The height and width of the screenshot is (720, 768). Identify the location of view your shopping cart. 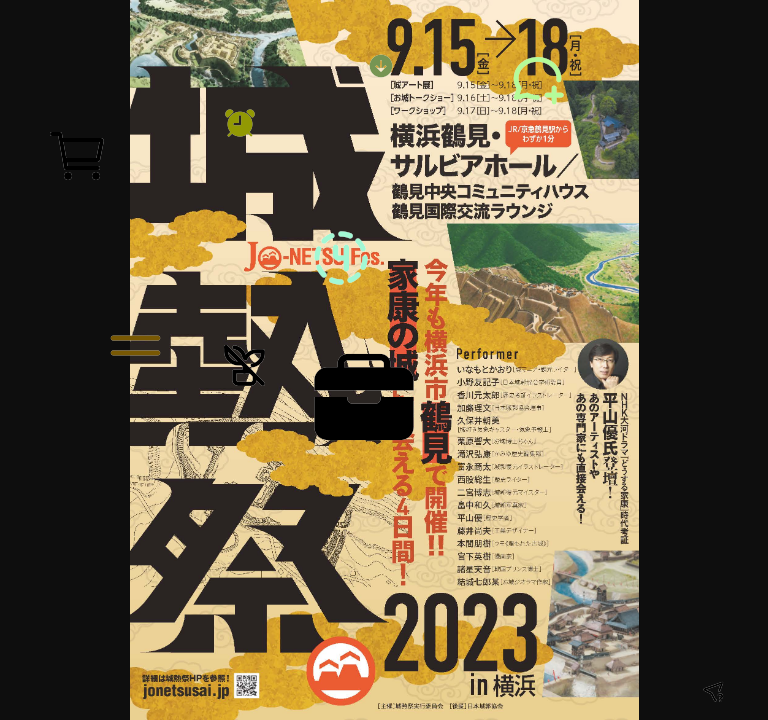
(78, 156).